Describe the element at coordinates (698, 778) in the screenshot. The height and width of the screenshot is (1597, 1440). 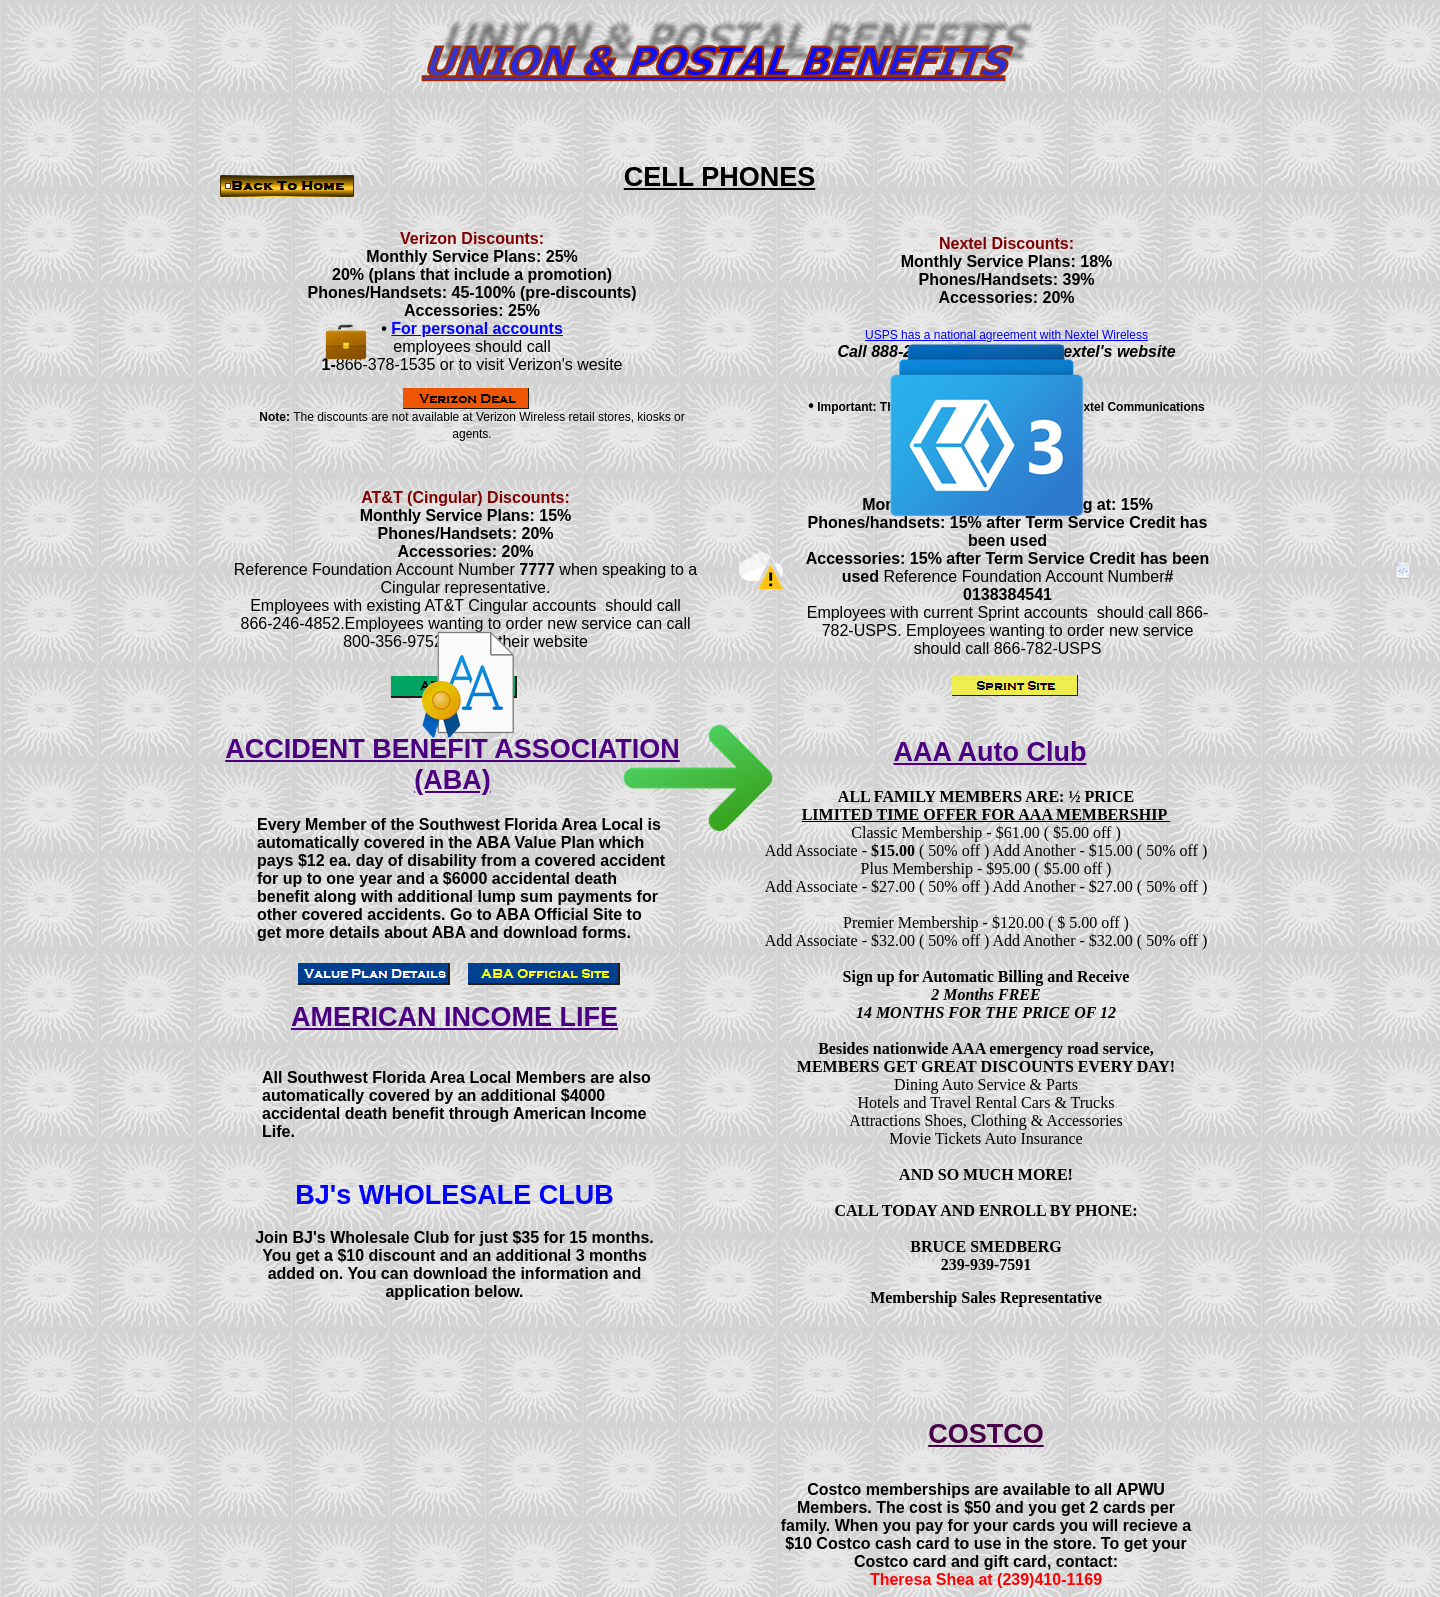
I see `move a file or folder to a new location` at that location.